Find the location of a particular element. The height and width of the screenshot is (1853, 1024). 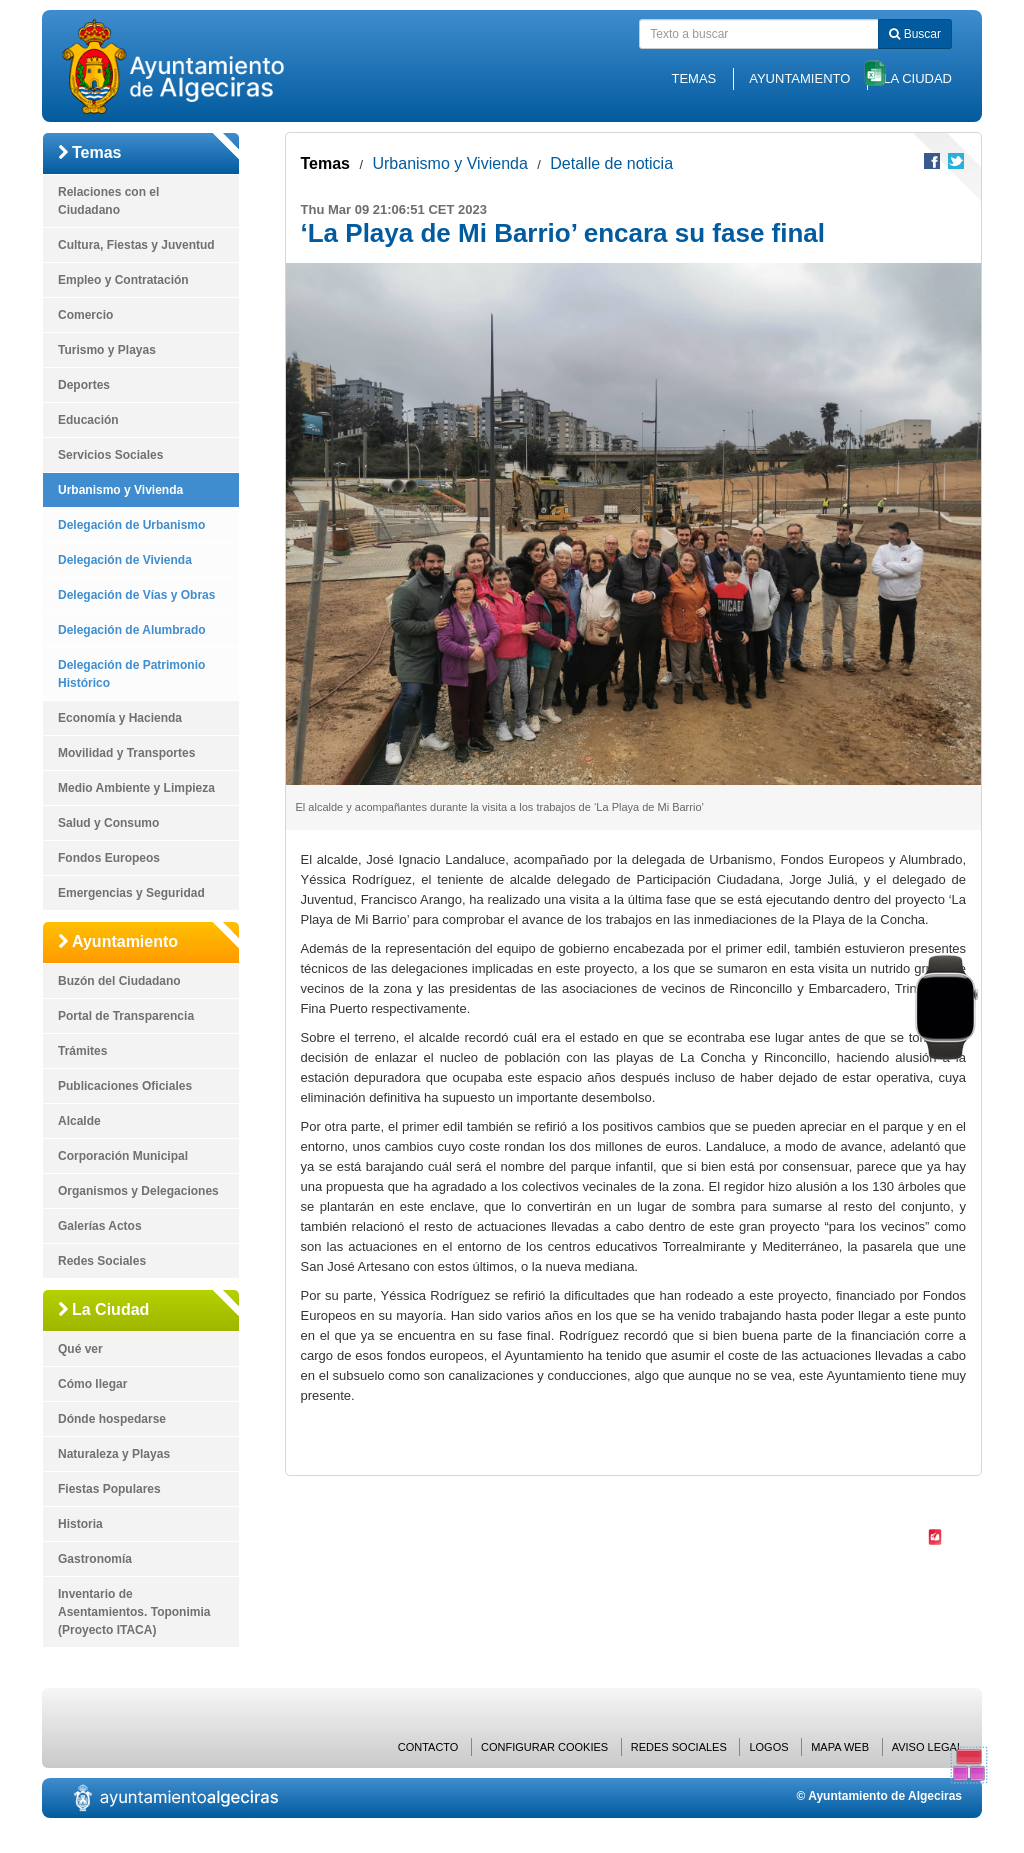

open an excel spreadsheet file is located at coordinates (875, 73).